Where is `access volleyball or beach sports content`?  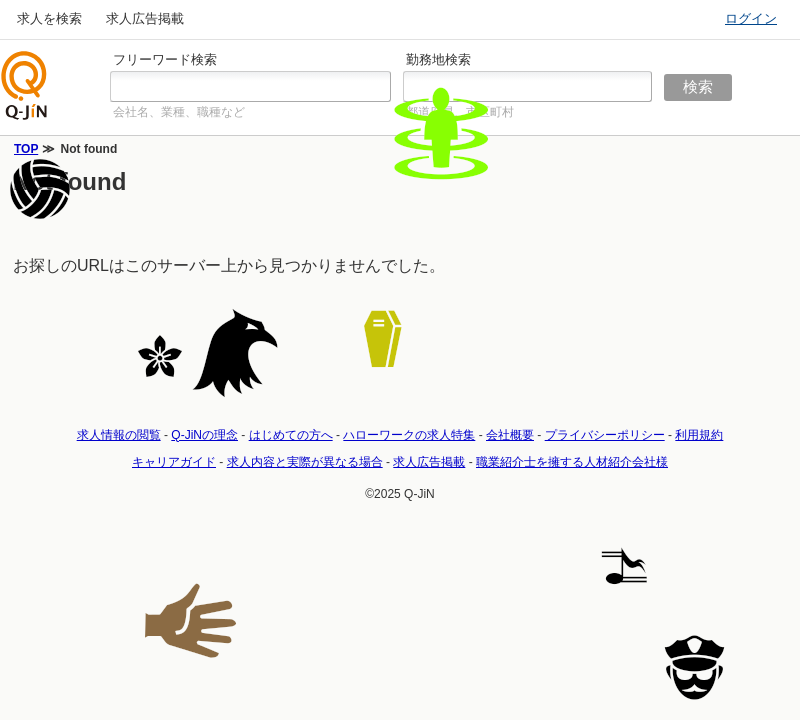
access volleyball or beach sports content is located at coordinates (40, 189).